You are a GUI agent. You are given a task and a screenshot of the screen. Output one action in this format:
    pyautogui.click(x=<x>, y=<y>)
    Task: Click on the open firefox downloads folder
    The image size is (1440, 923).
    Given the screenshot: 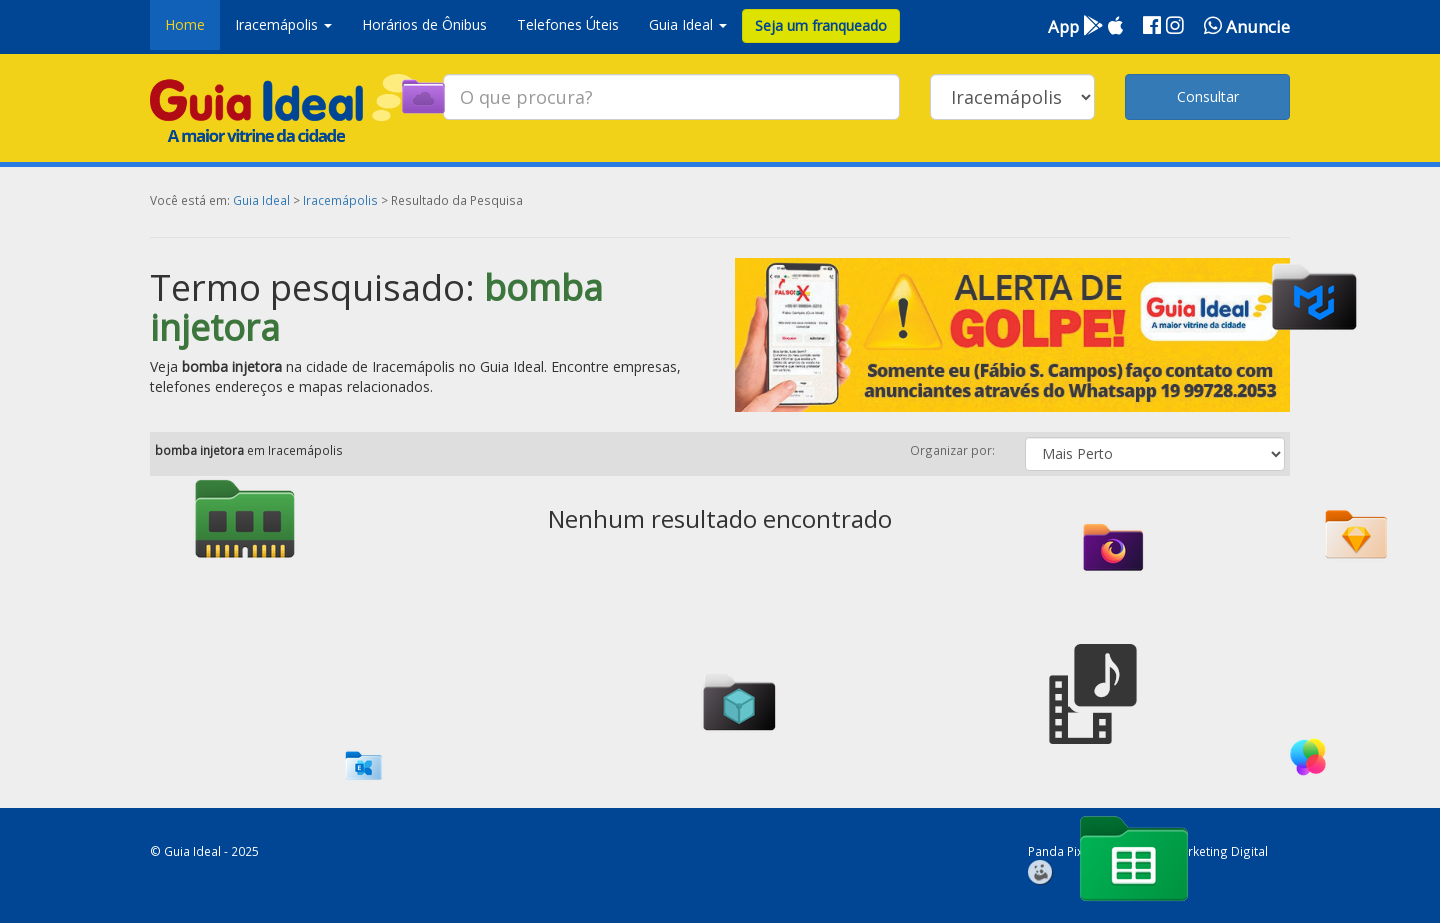 What is the action you would take?
    pyautogui.click(x=1113, y=549)
    